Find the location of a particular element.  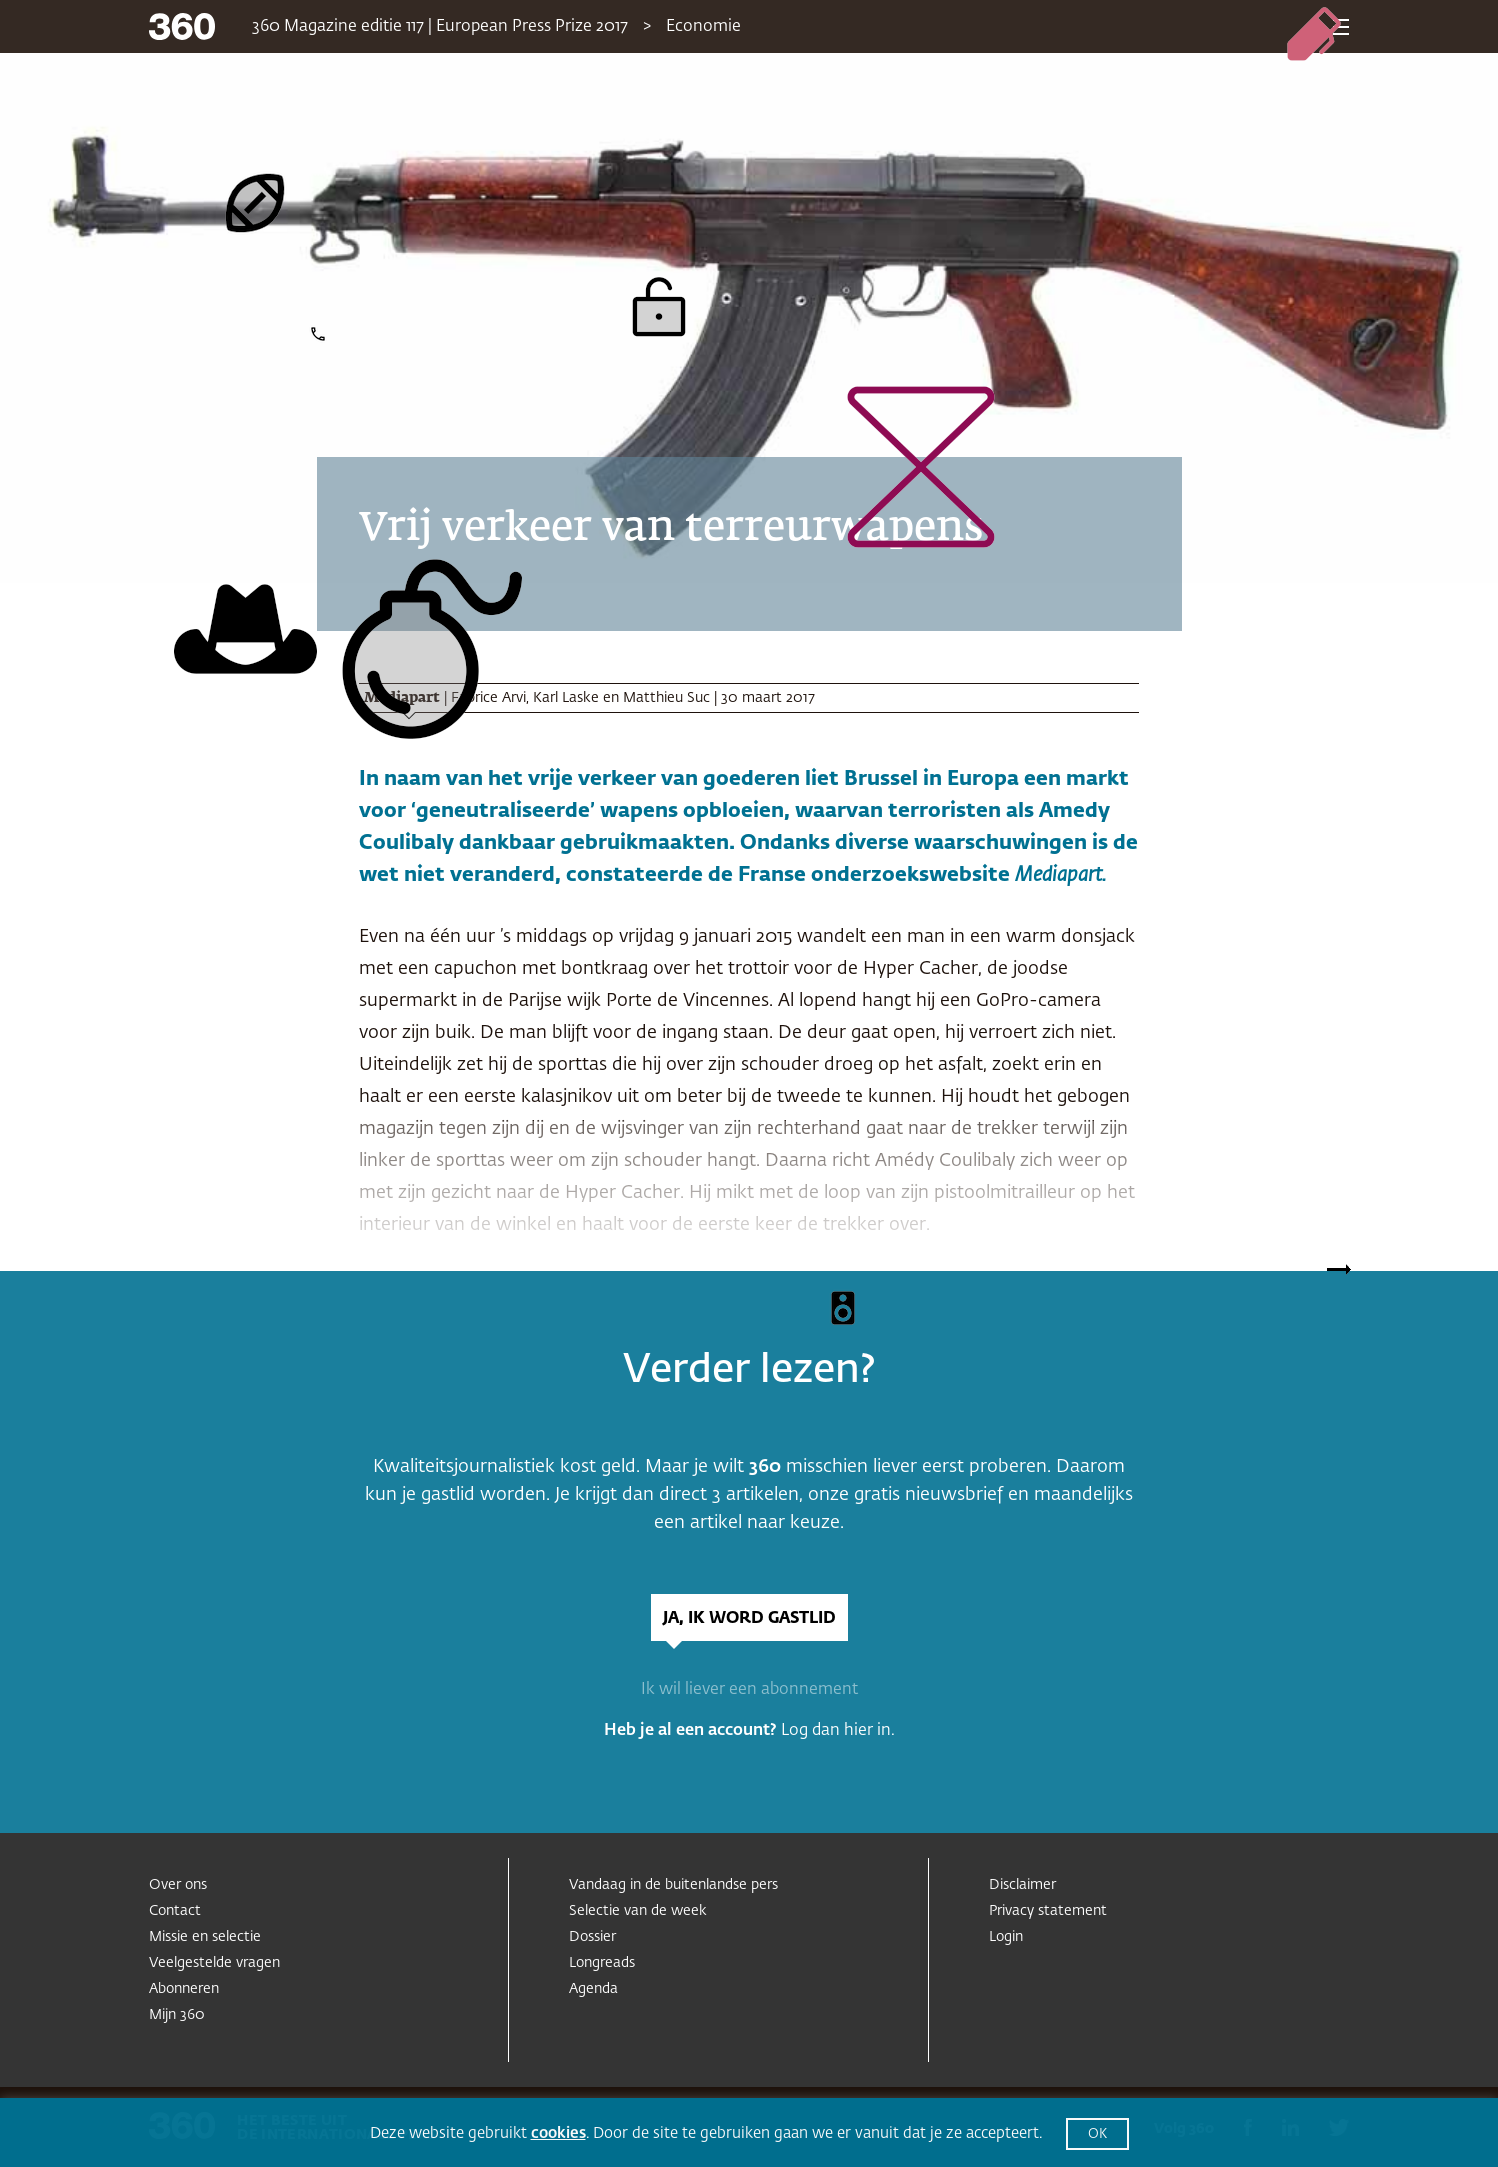

indicates no change or stable trend is located at coordinates (1338, 1269).